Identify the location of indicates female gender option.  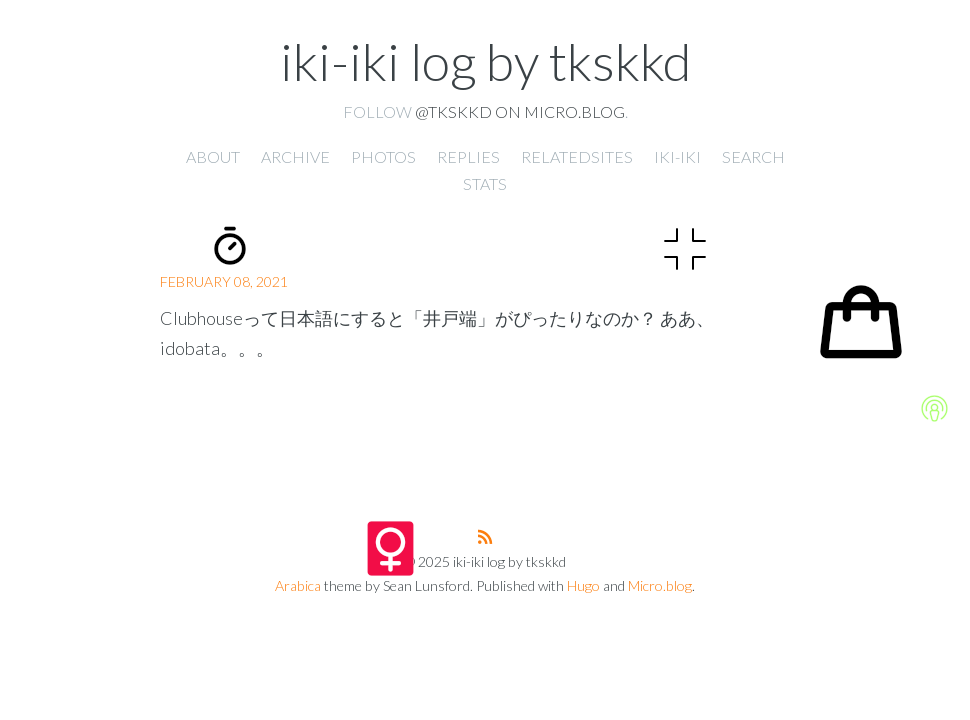
(390, 548).